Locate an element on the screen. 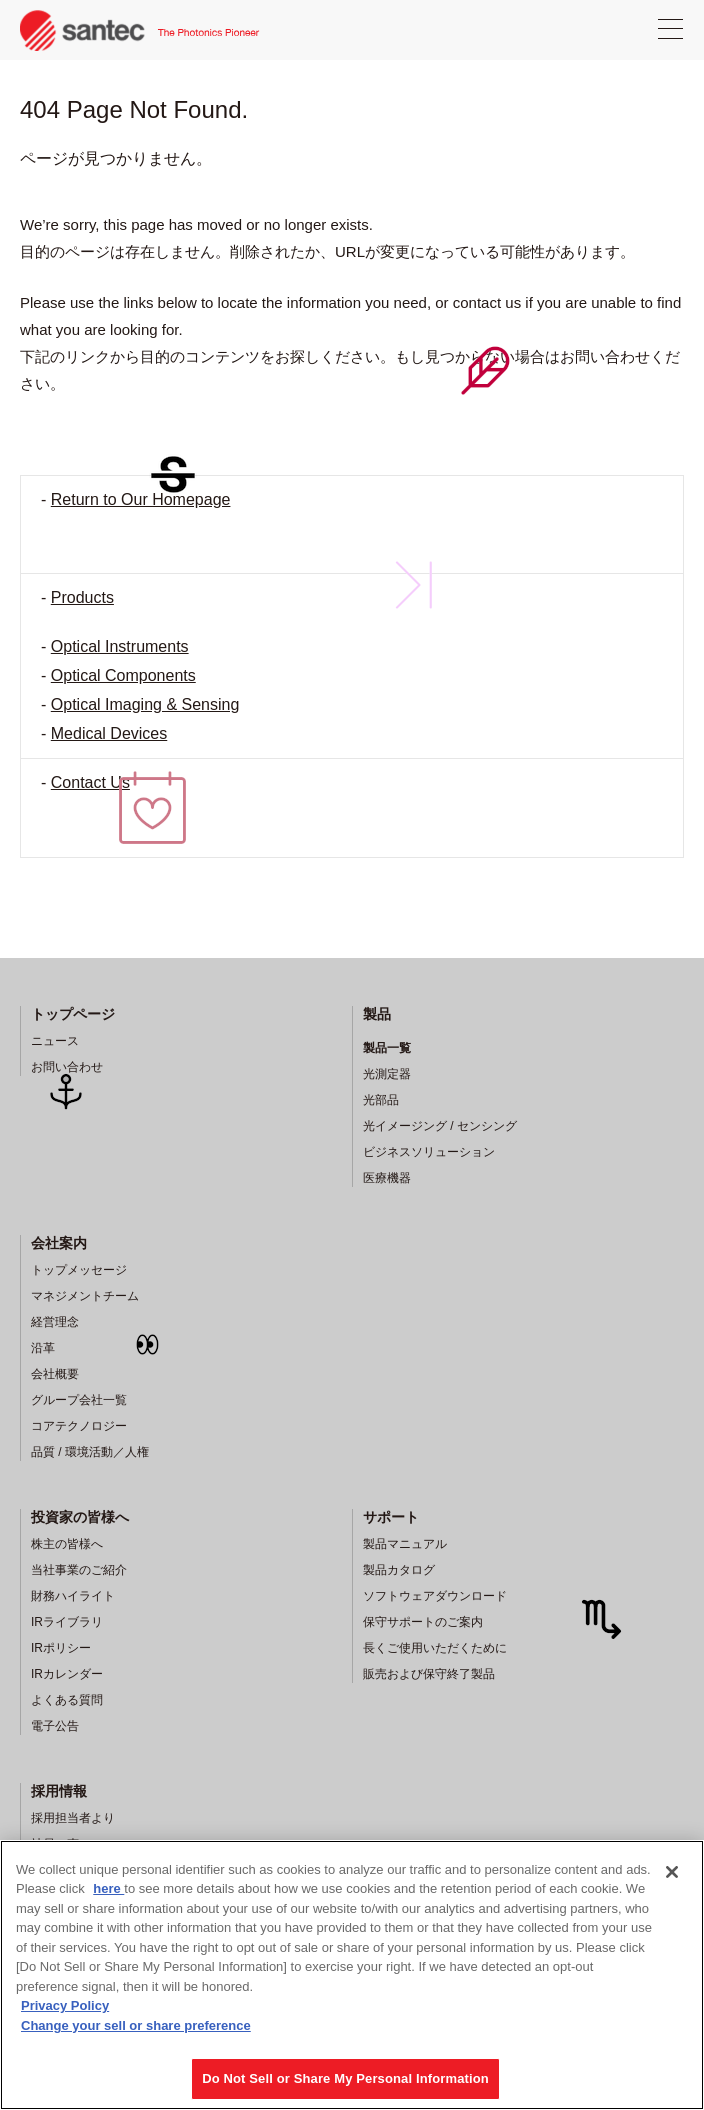  anchor a floating element or panel in place is located at coordinates (66, 1091).